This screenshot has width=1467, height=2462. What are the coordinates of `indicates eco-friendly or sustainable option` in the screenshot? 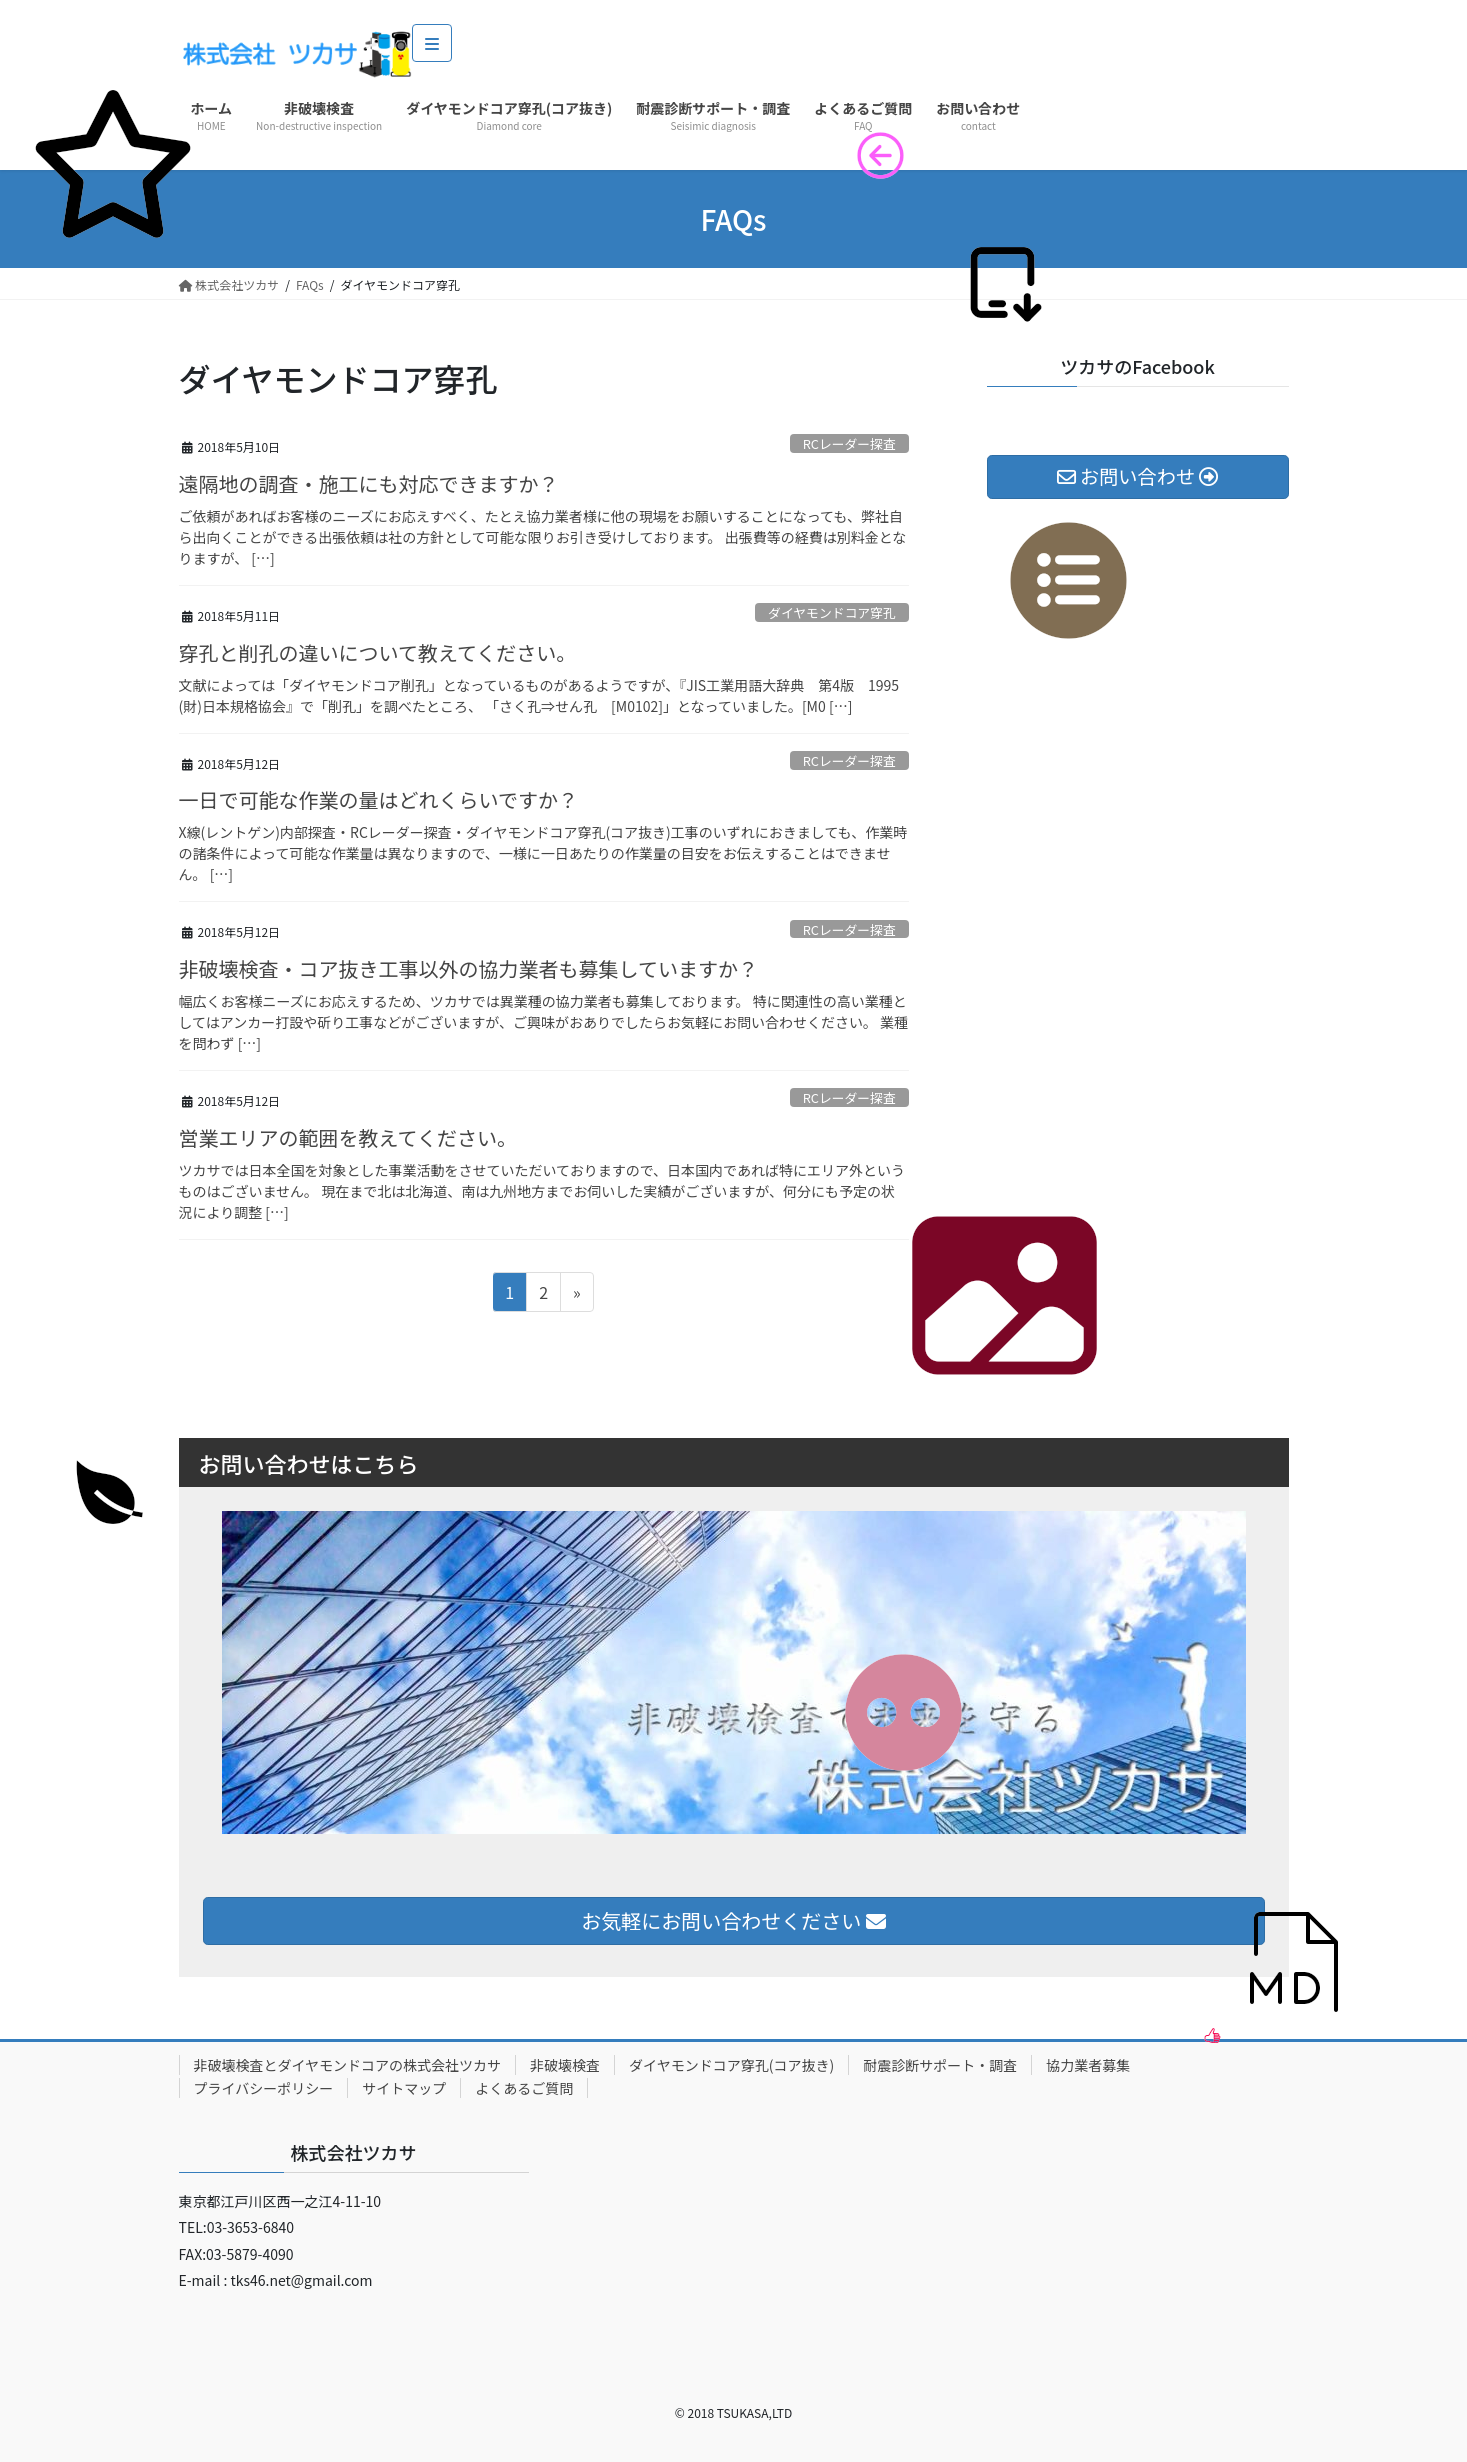 It's located at (109, 1493).